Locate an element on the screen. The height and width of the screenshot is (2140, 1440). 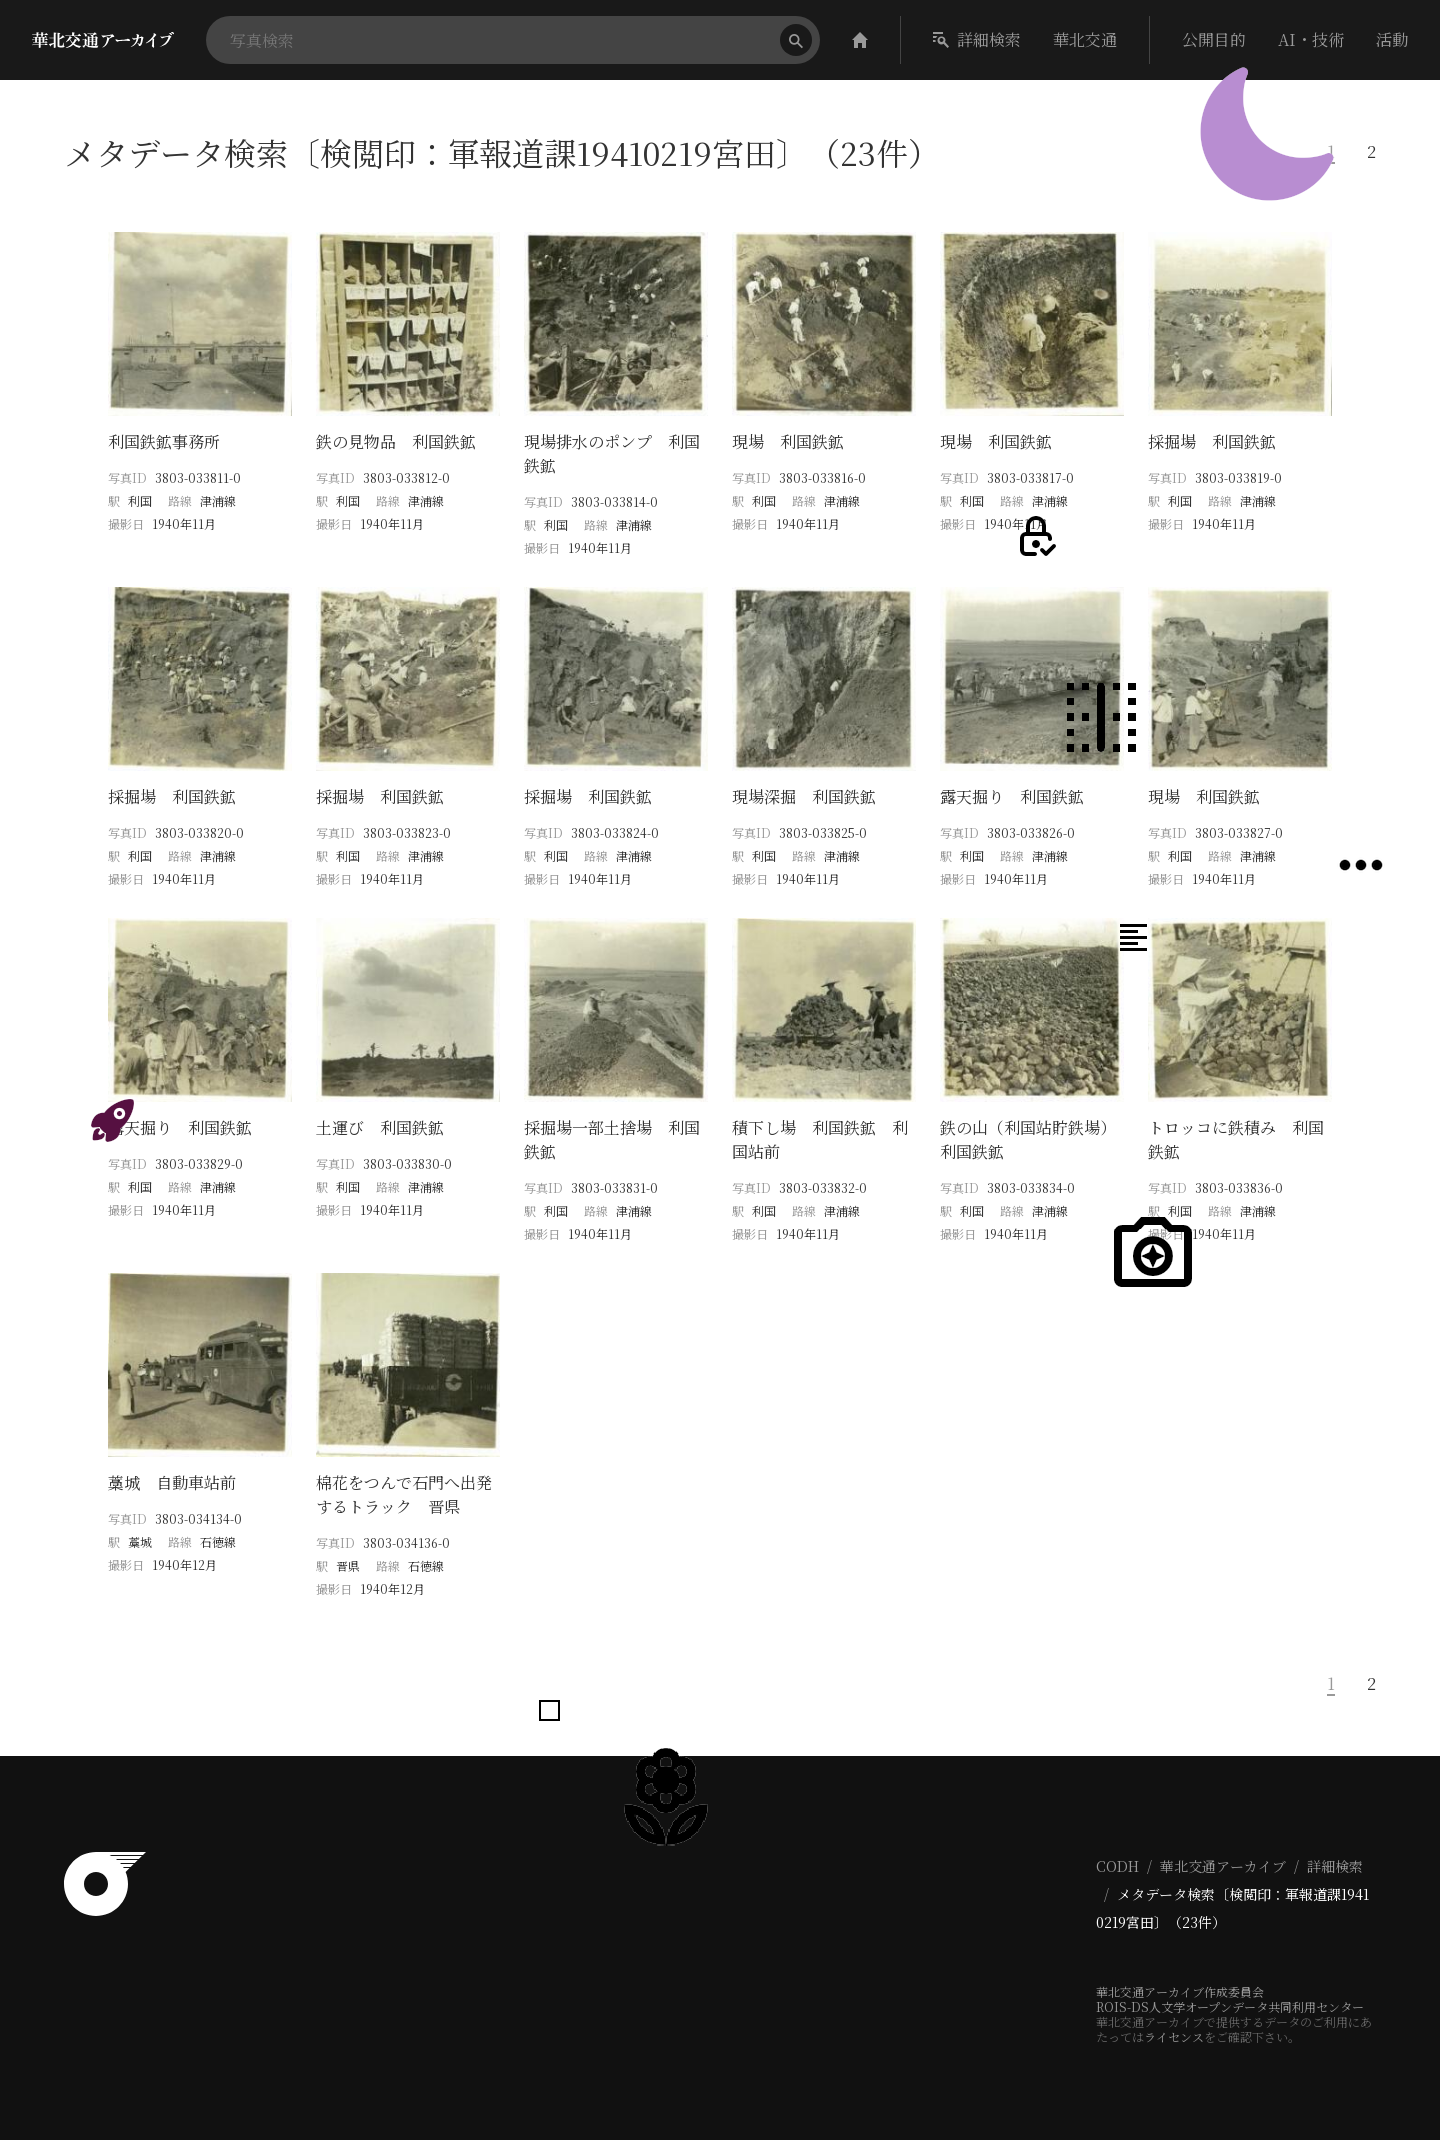
access additional options or actions is located at coordinates (1361, 865).